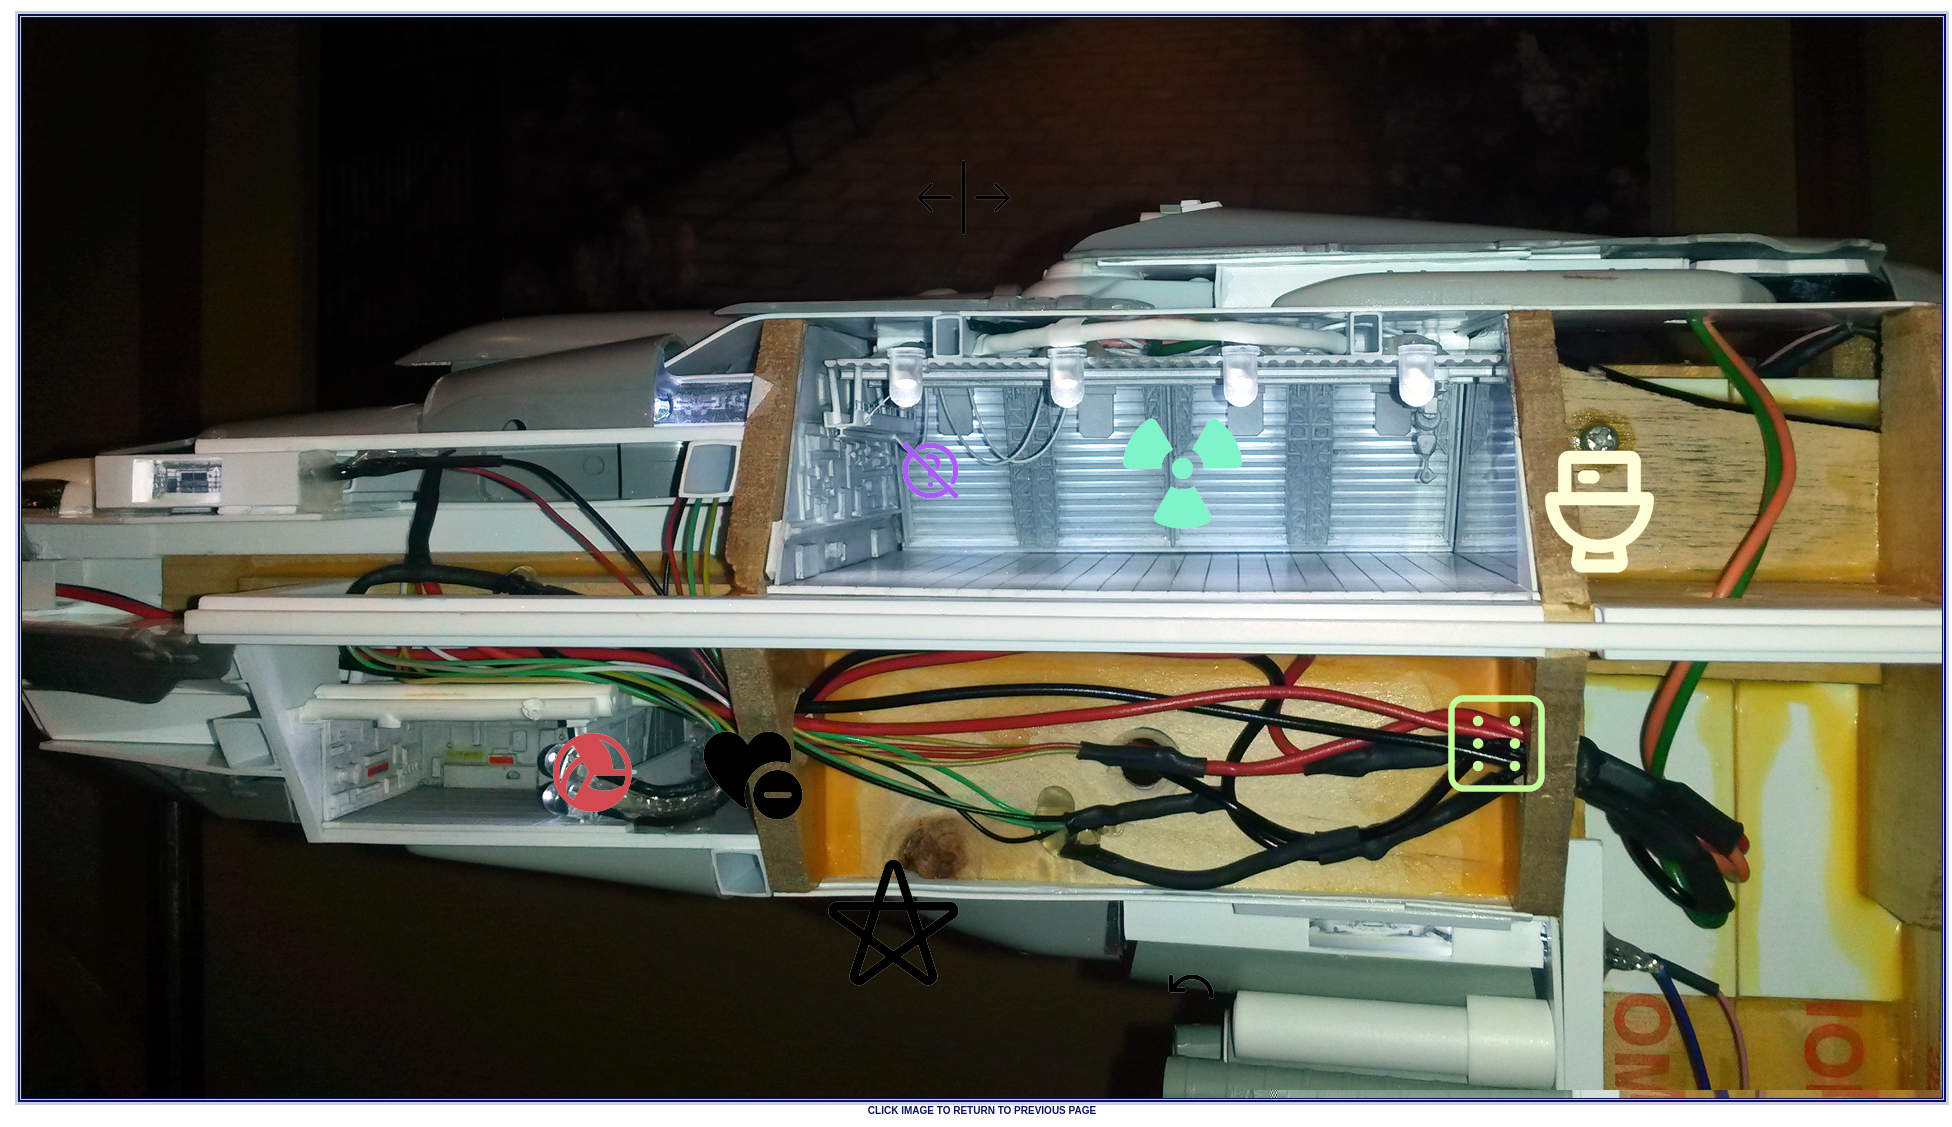  Describe the element at coordinates (1192, 985) in the screenshot. I see `undo last action` at that location.